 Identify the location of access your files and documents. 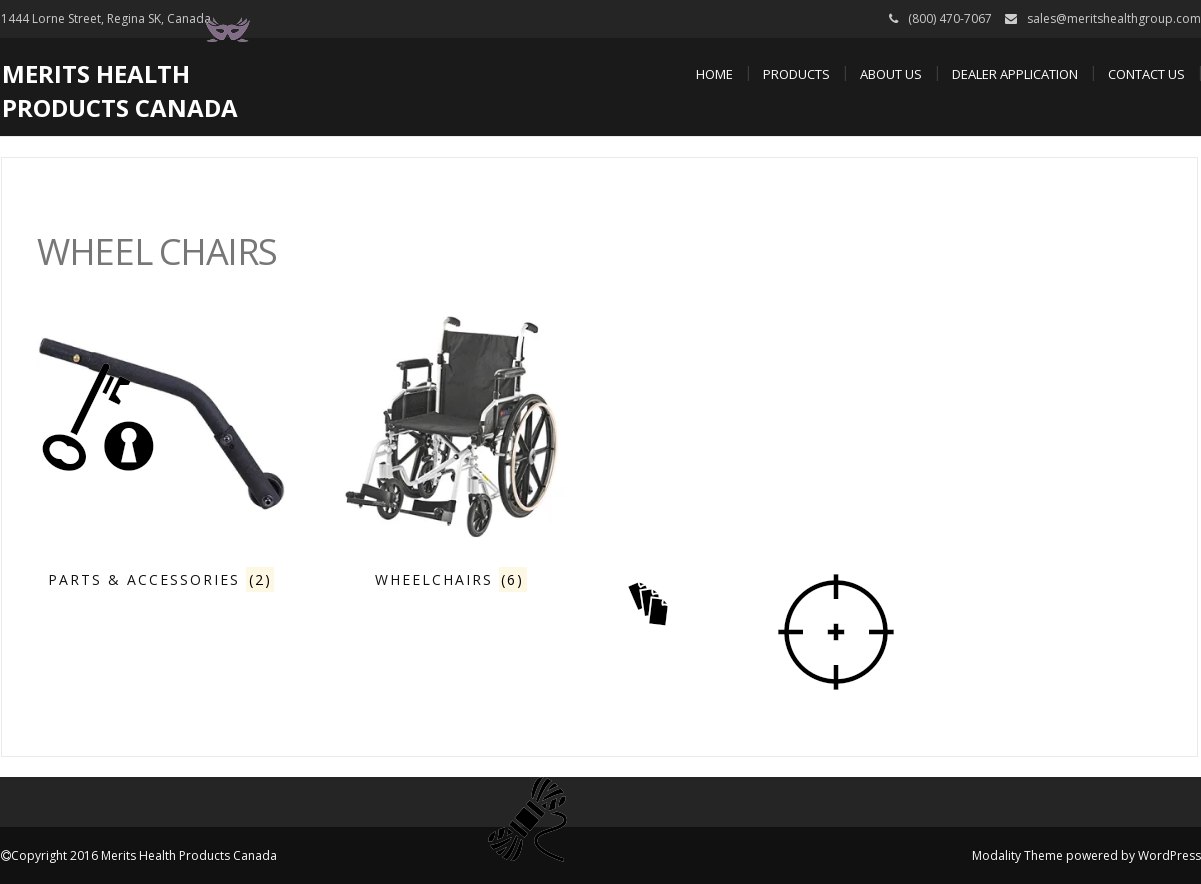
(648, 604).